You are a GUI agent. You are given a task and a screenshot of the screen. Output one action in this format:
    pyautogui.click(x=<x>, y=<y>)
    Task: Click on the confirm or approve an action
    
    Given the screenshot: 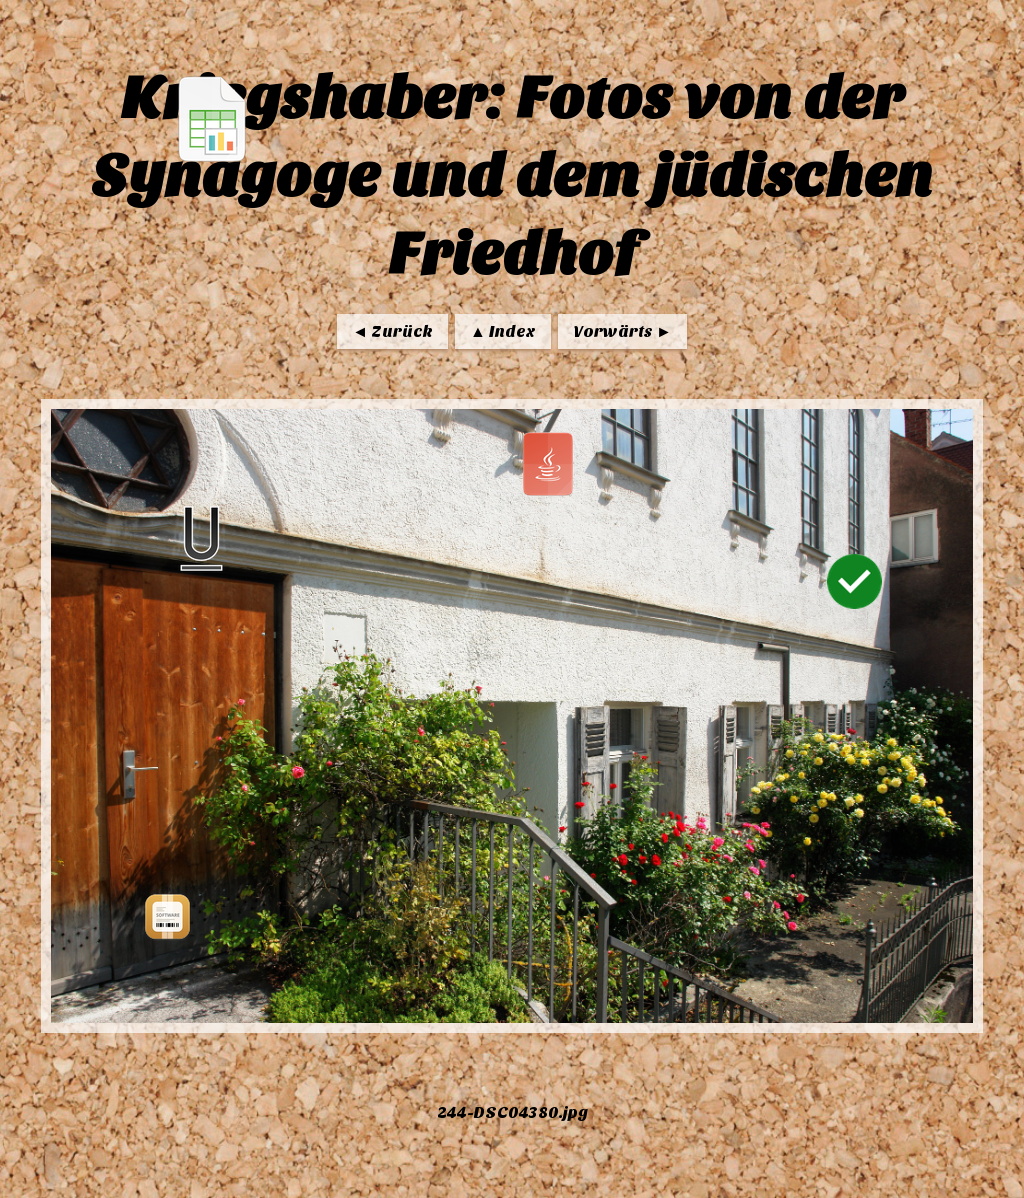 What is the action you would take?
    pyautogui.click(x=854, y=581)
    